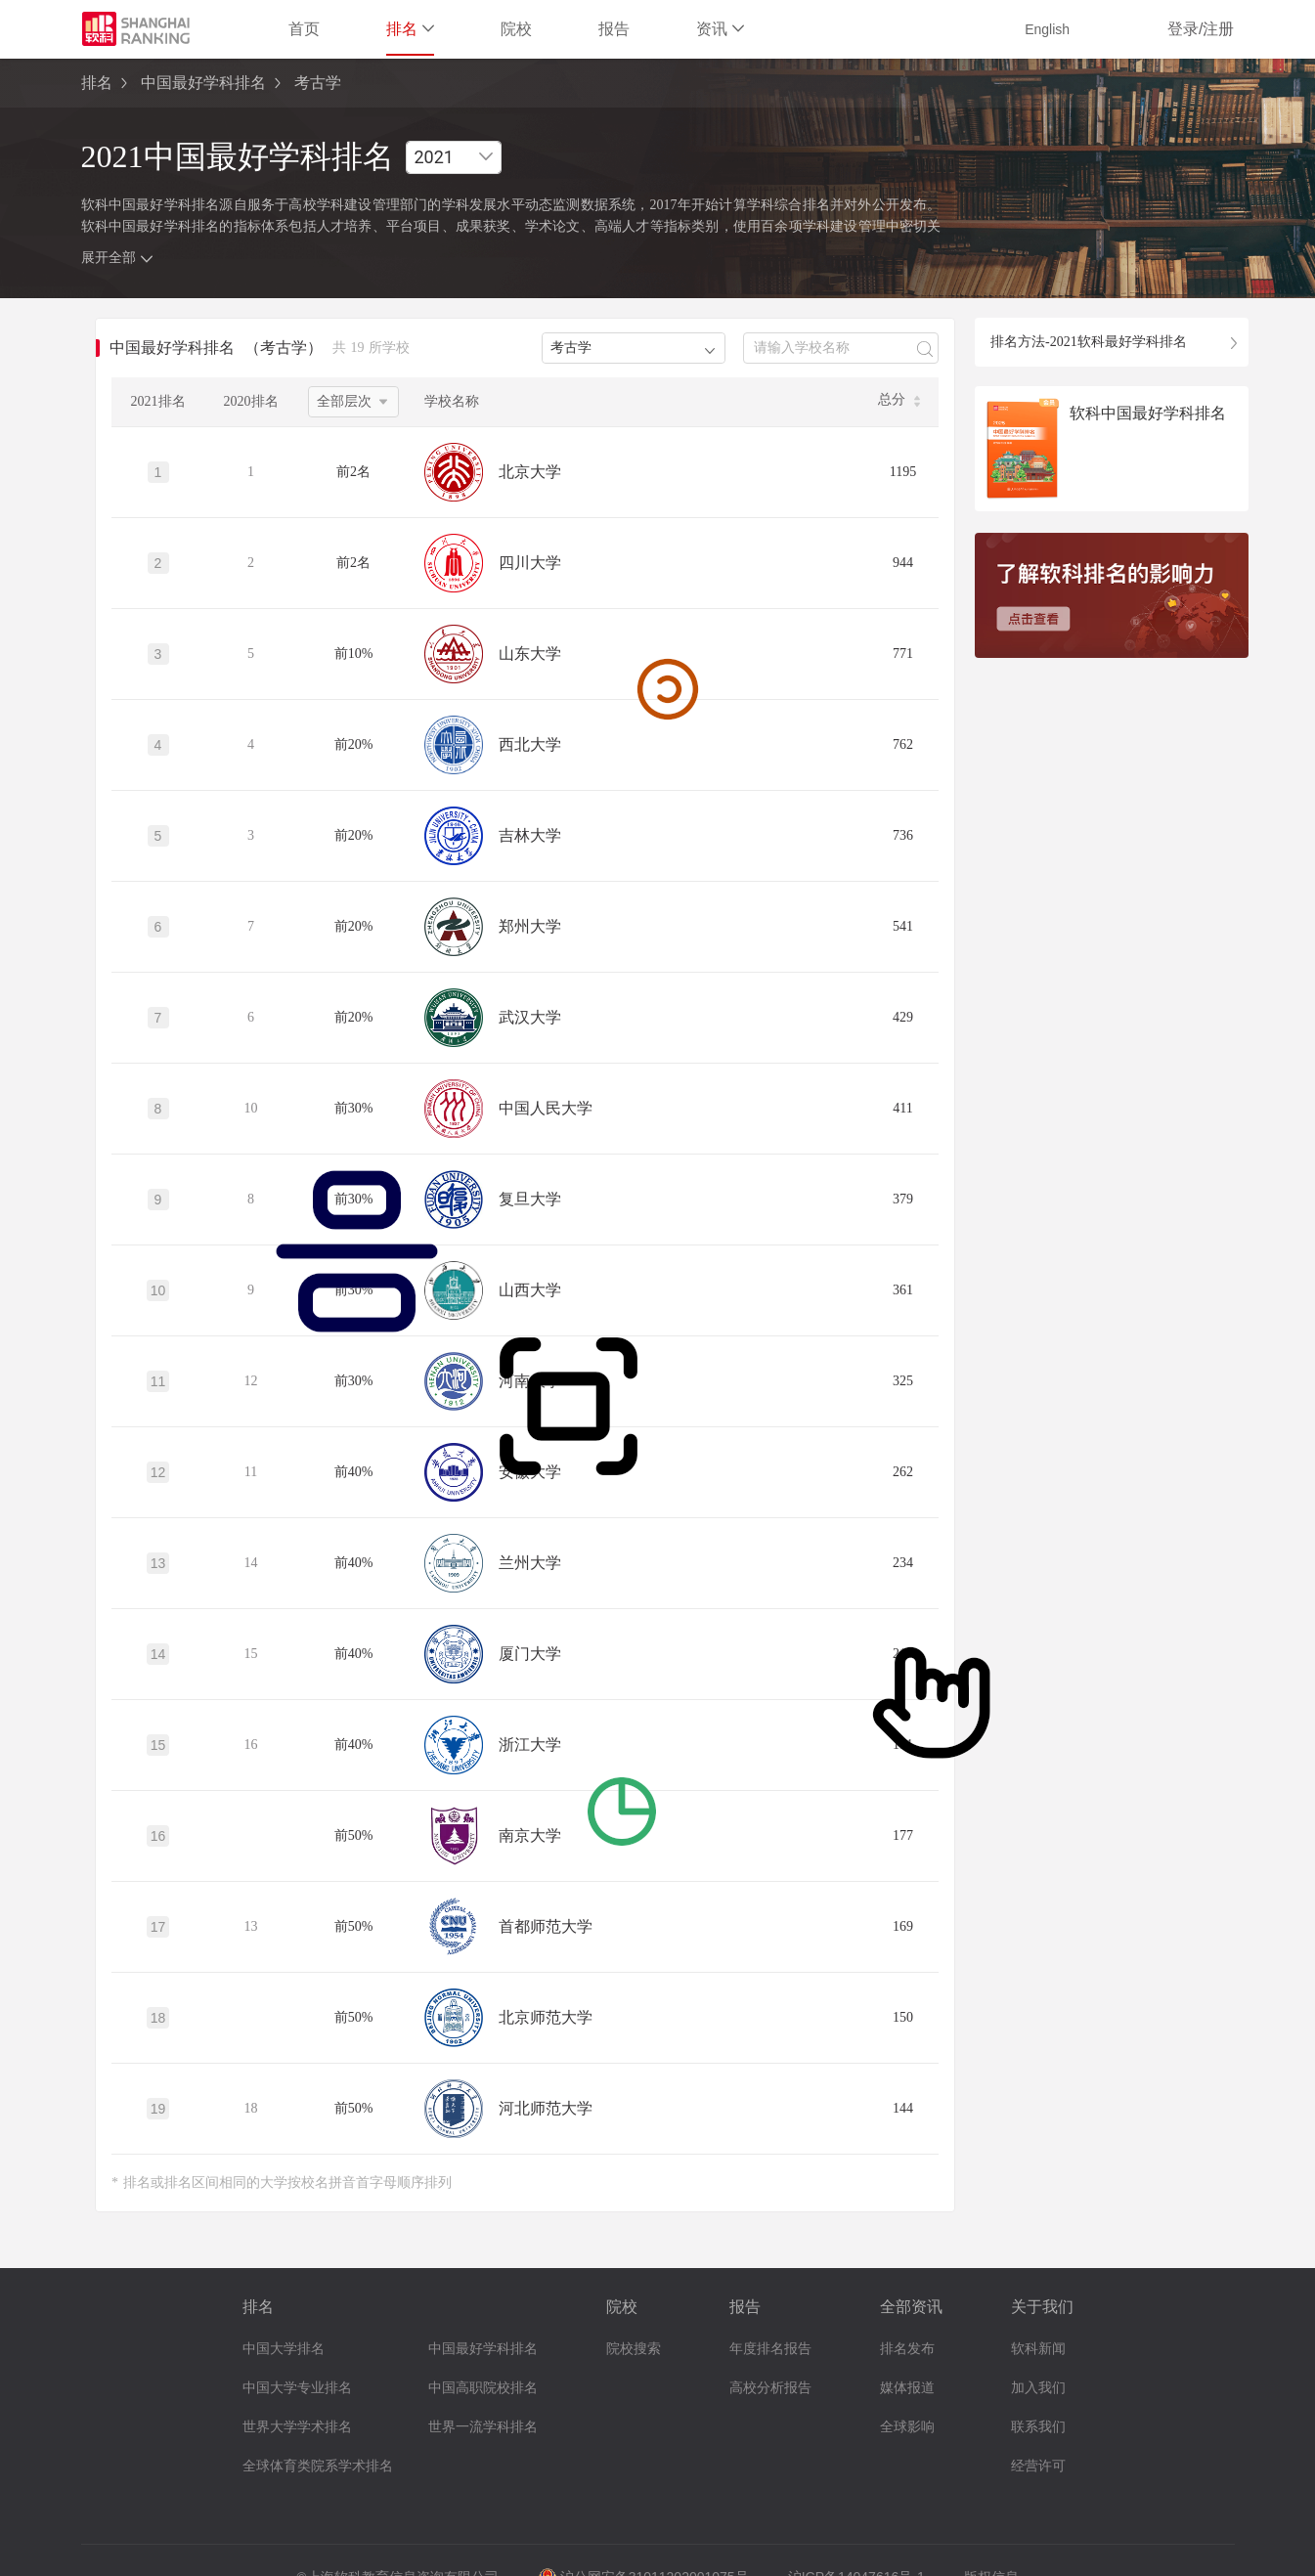 Image resolution: width=1315 pixels, height=2576 pixels. I want to click on rock on or metal hand gesture, so click(932, 1700).